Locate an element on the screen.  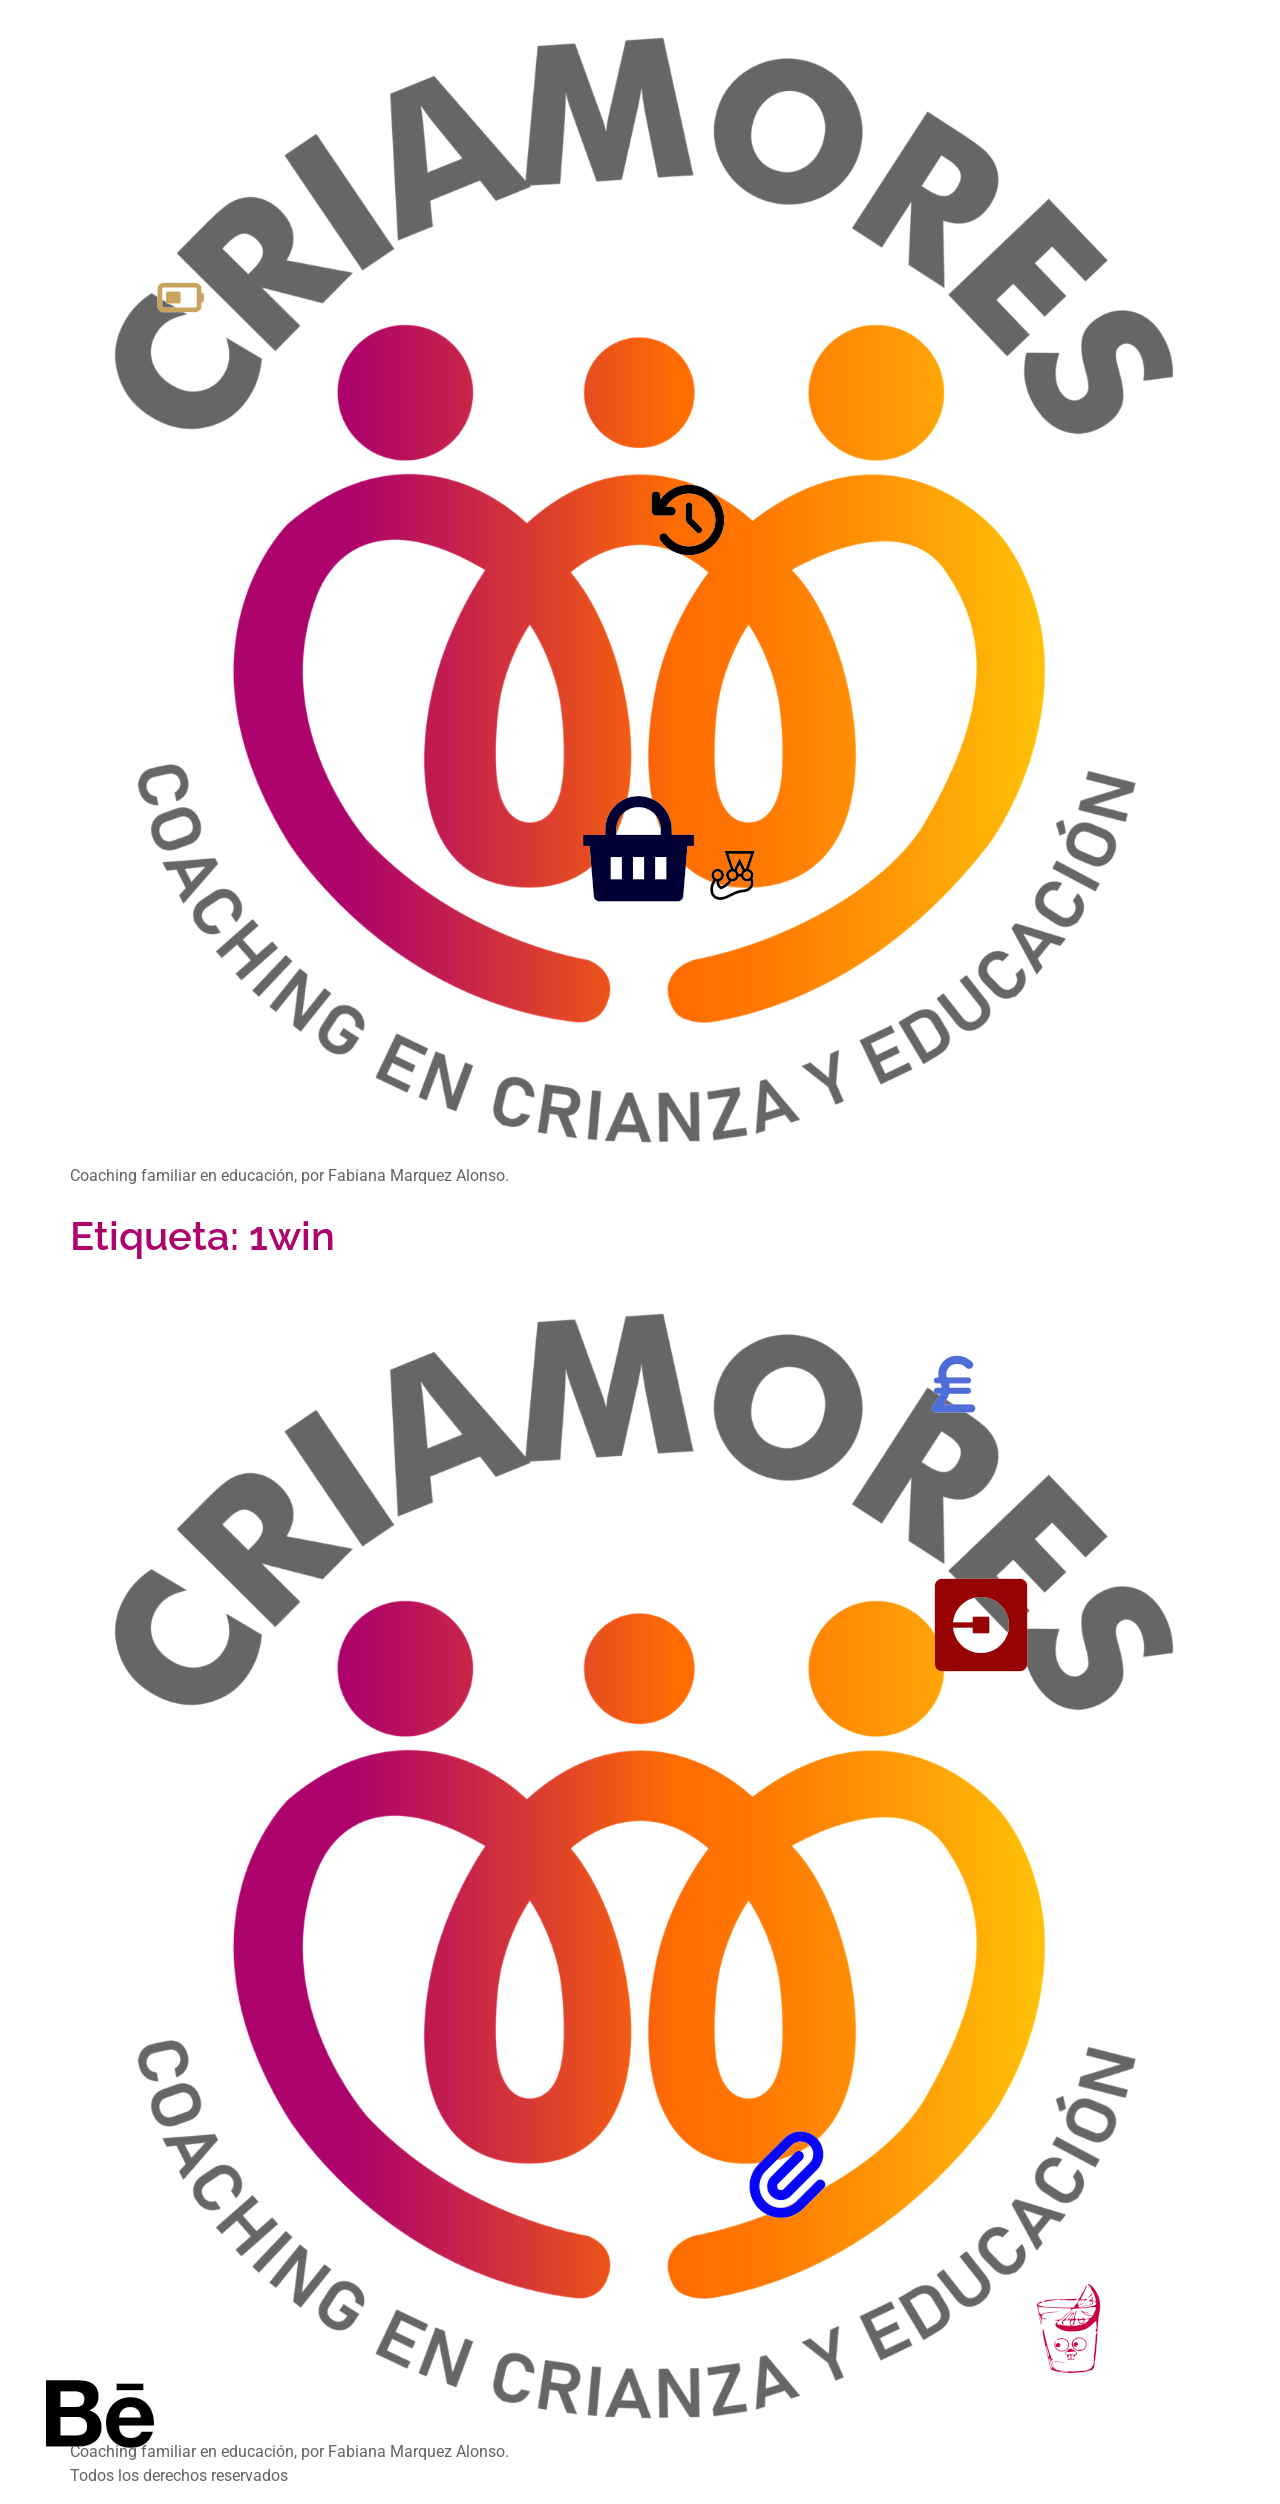
open the Uber app is located at coordinates (981, 1625).